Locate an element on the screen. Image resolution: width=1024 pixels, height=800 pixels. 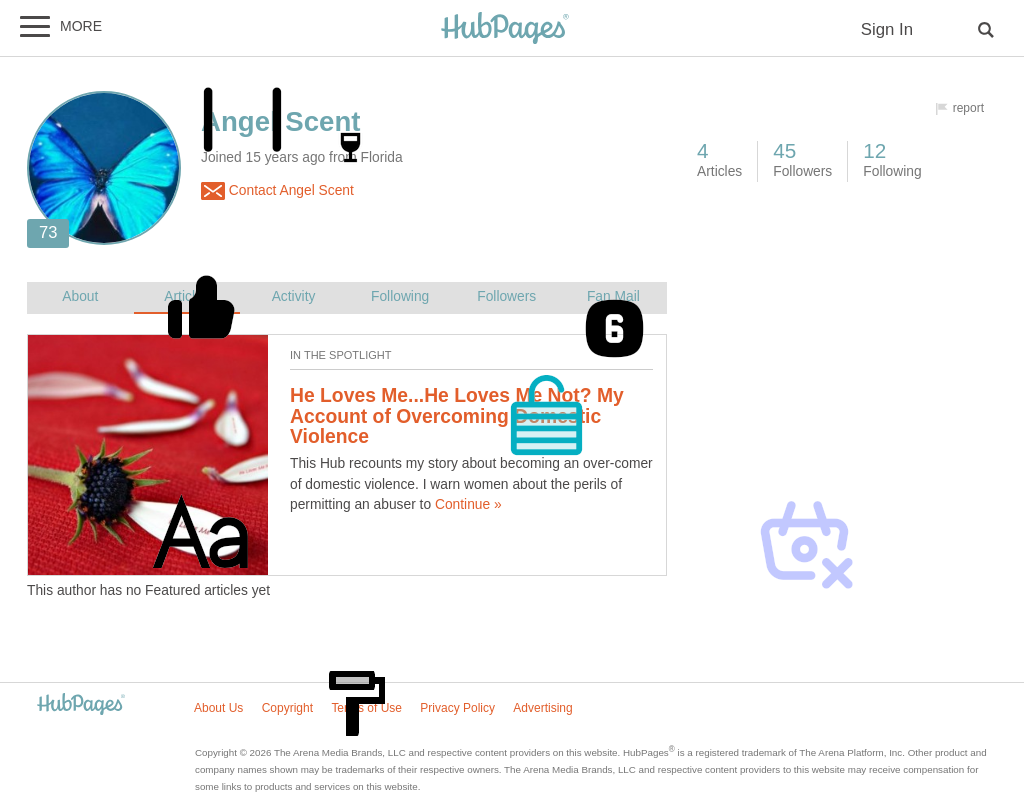
change font or text settings is located at coordinates (200, 533).